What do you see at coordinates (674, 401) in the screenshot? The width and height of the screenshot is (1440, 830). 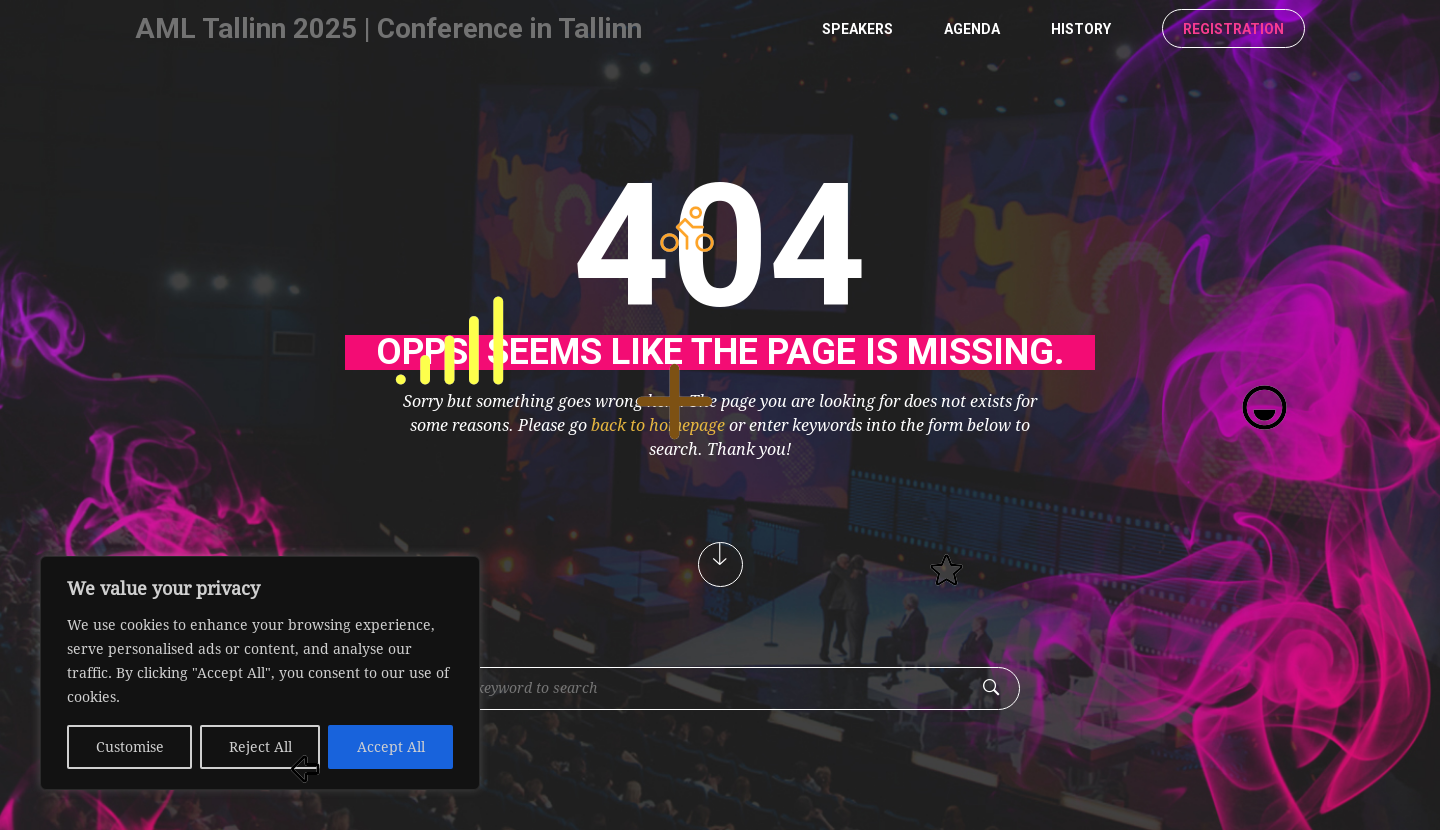 I see `add a new item` at bounding box center [674, 401].